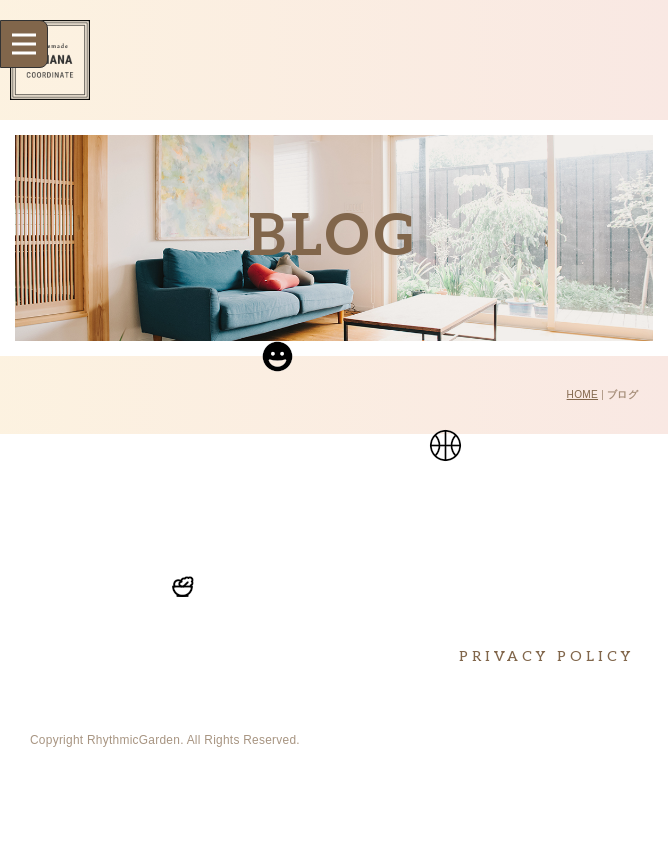 The height and width of the screenshot is (851, 668). Describe the element at coordinates (277, 356) in the screenshot. I see `add a reaction or emoji` at that location.